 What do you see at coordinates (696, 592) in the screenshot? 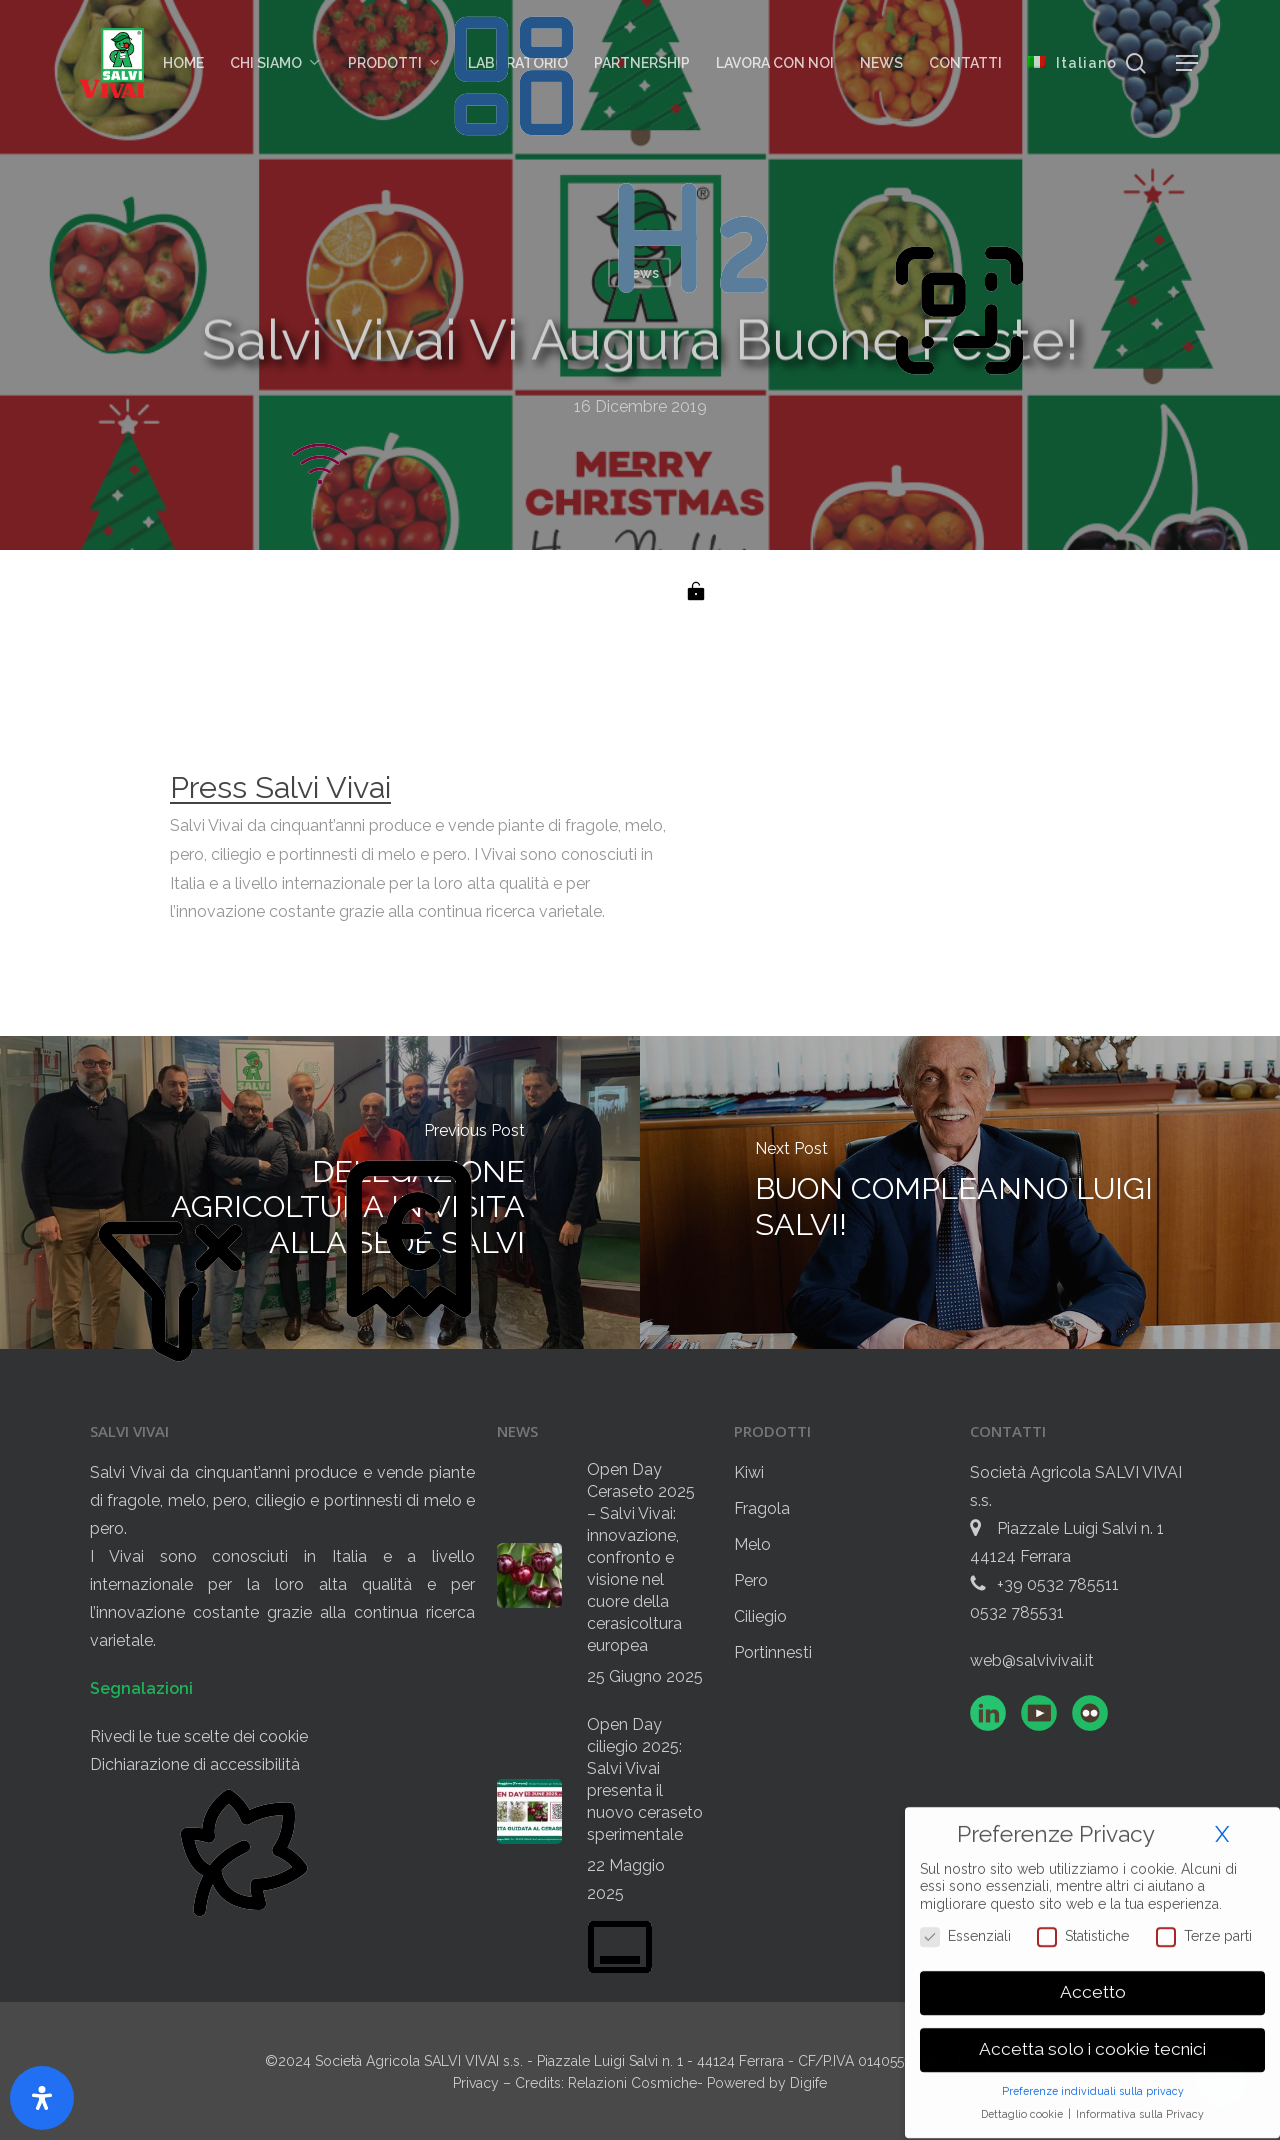
I see `unlock or access secured content` at bounding box center [696, 592].